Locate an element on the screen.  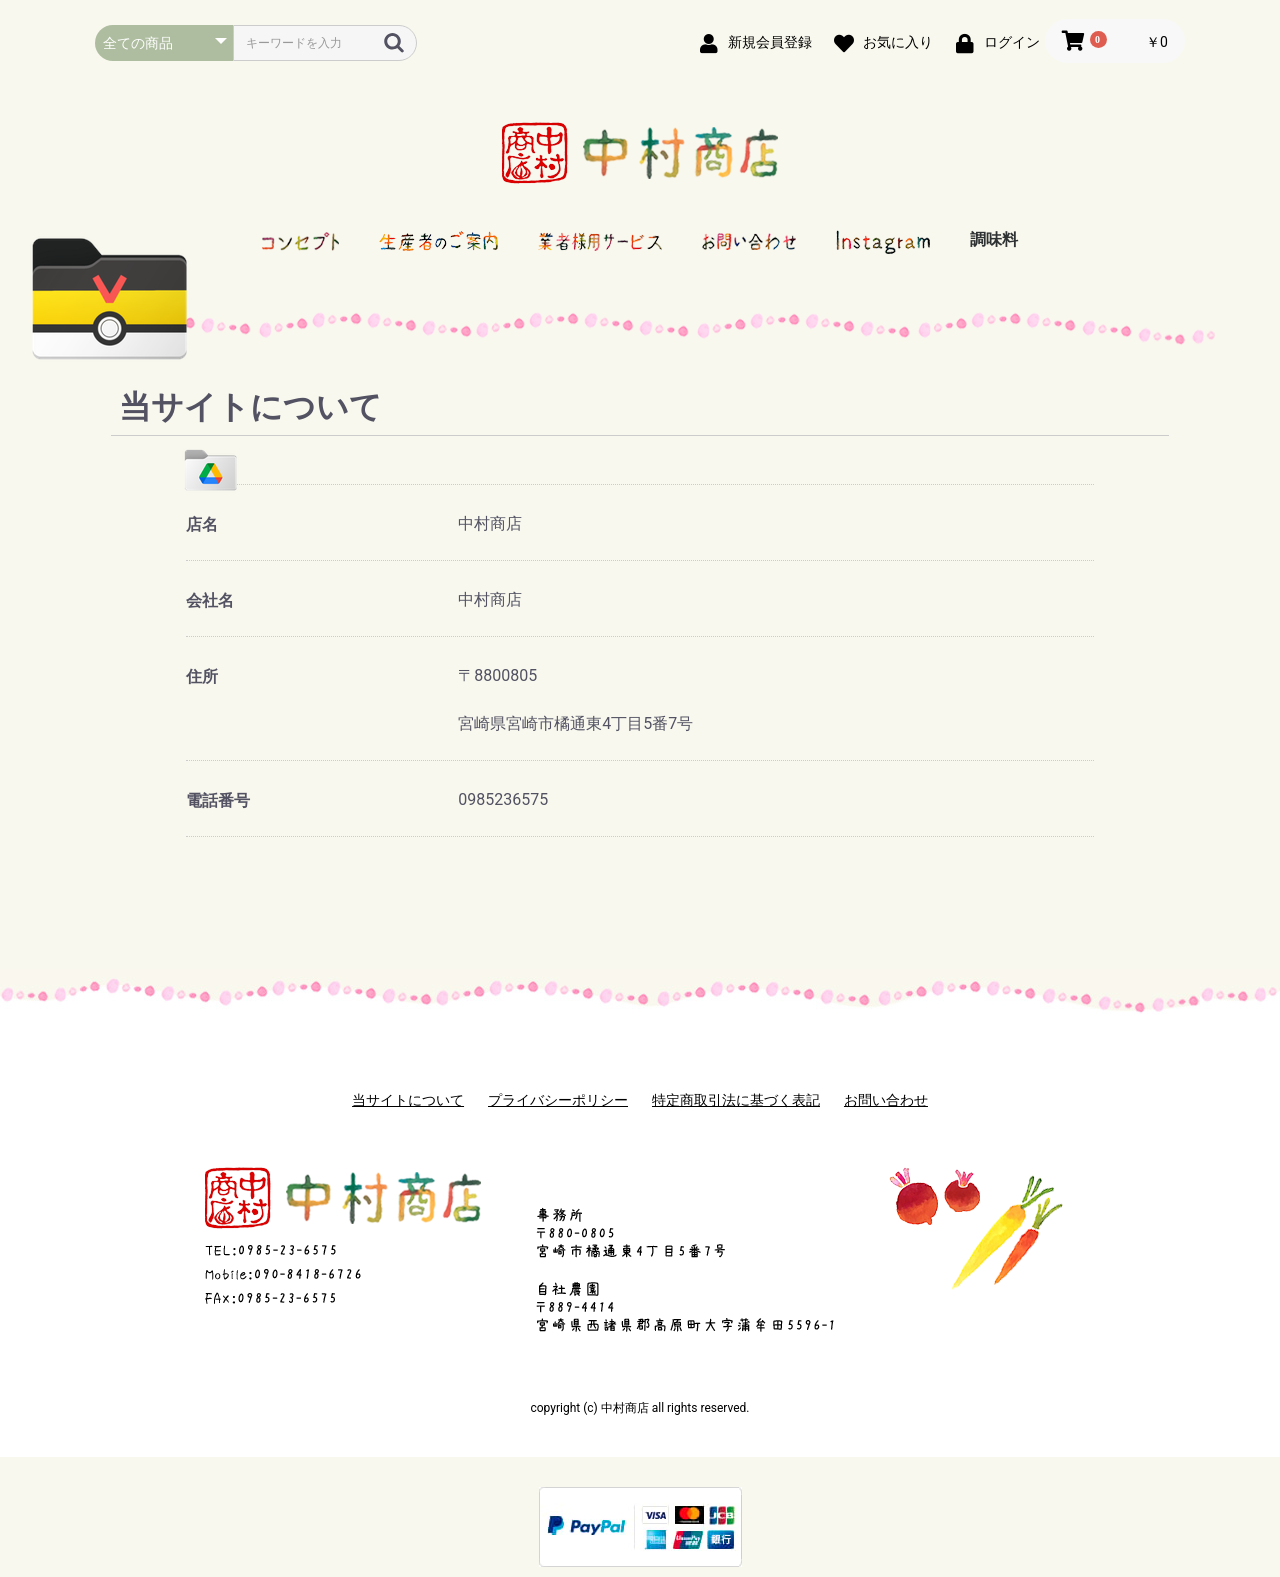
open google drive folder is located at coordinates (210, 471).